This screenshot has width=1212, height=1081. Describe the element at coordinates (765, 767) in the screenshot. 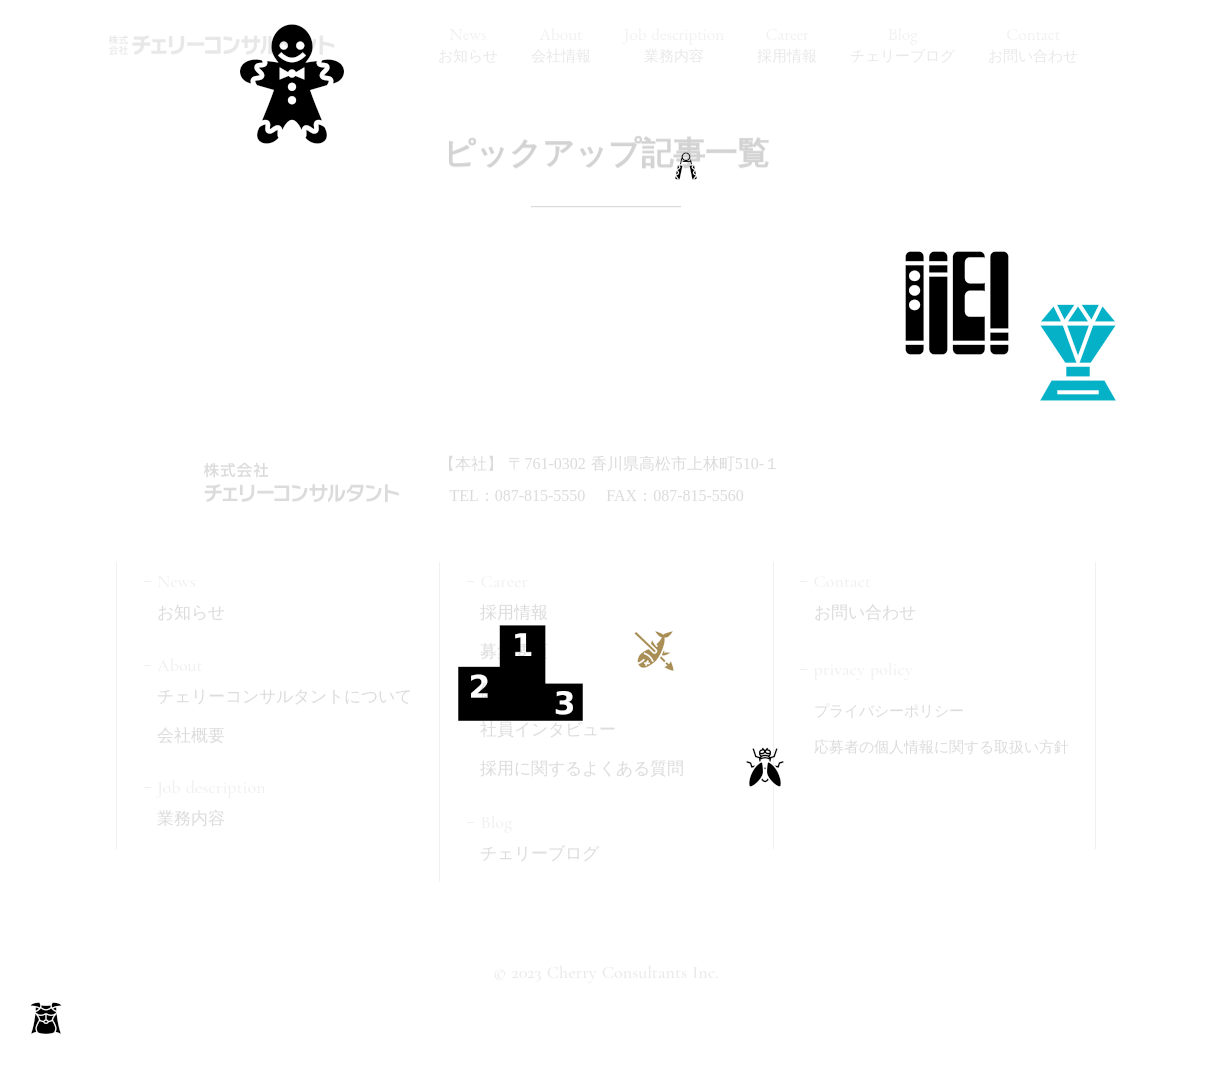

I see `indicates a bug or pest-related feature in a game` at that location.